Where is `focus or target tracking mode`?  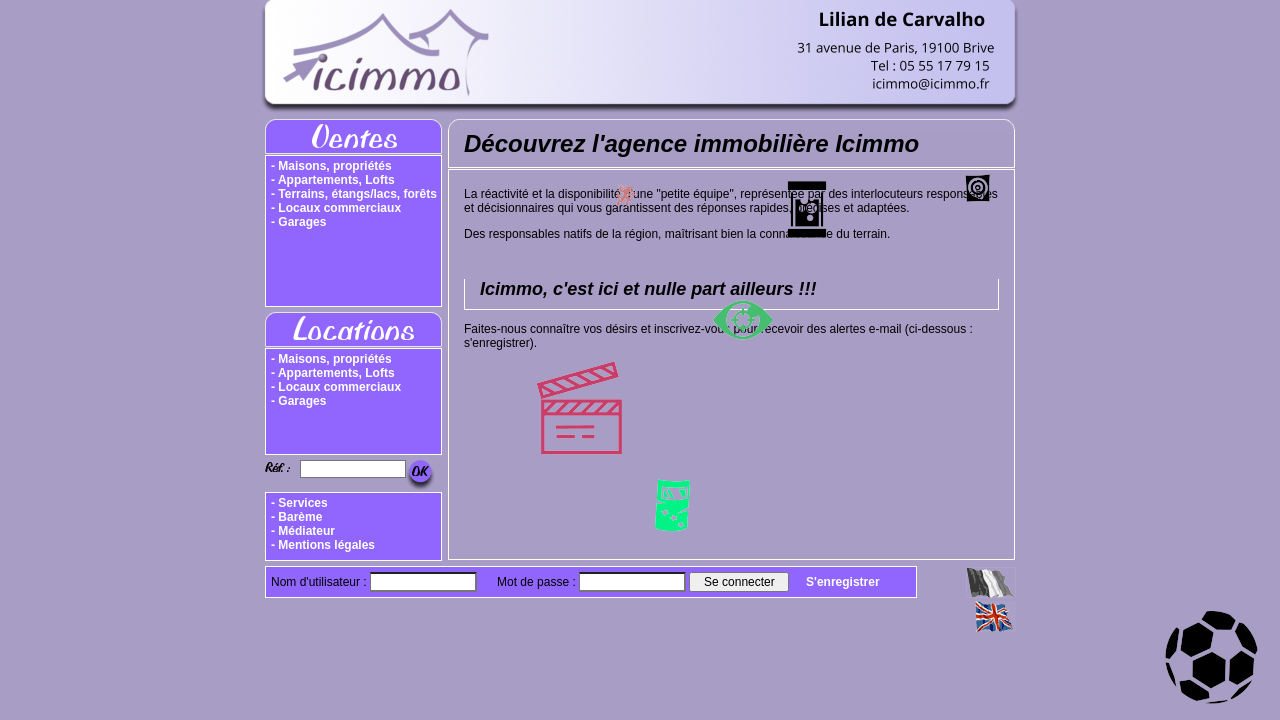 focus or target tracking mode is located at coordinates (743, 320).